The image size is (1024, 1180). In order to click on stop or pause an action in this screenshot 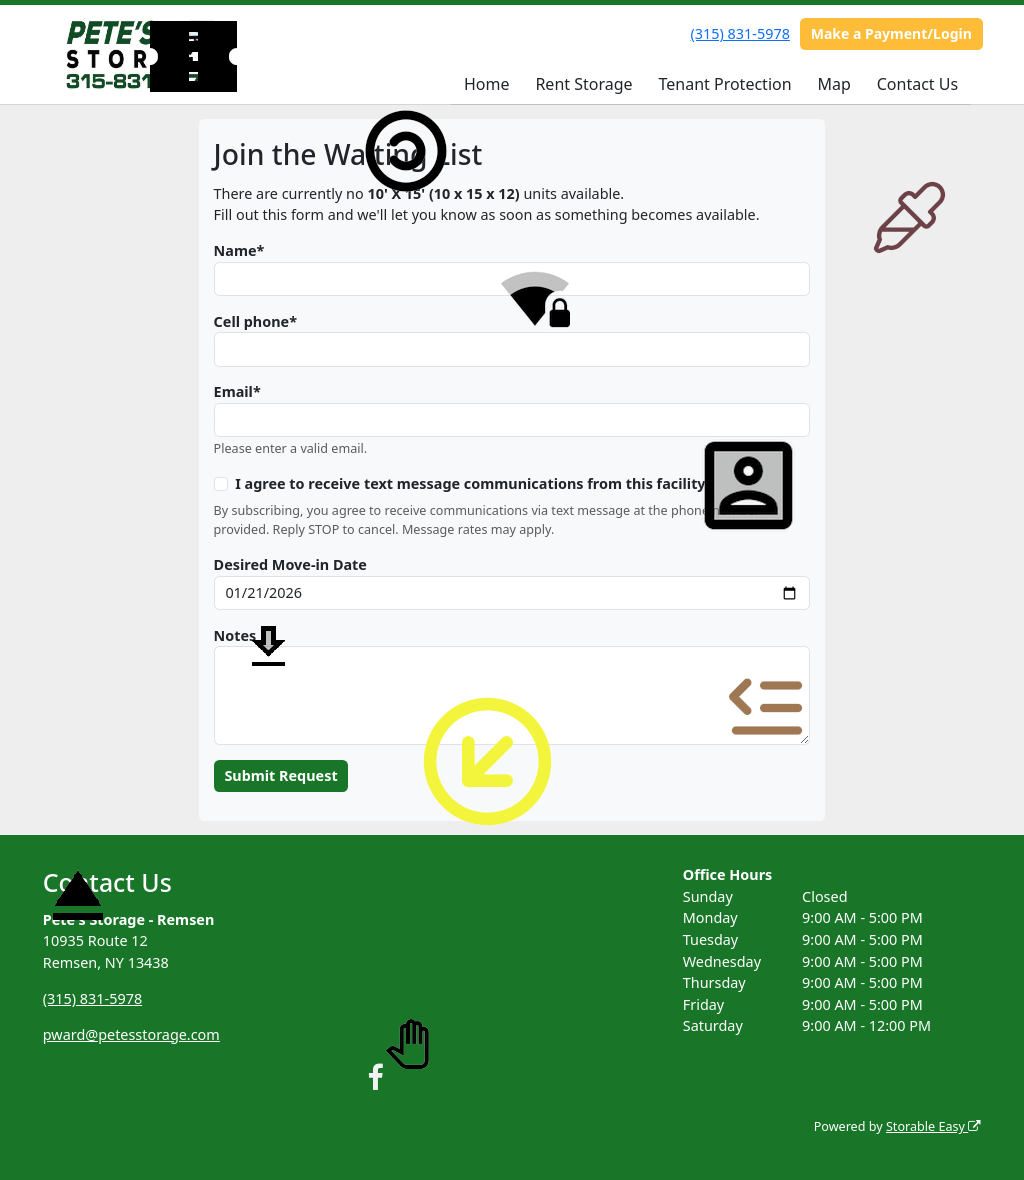, I will do `click(408, 1044)`.